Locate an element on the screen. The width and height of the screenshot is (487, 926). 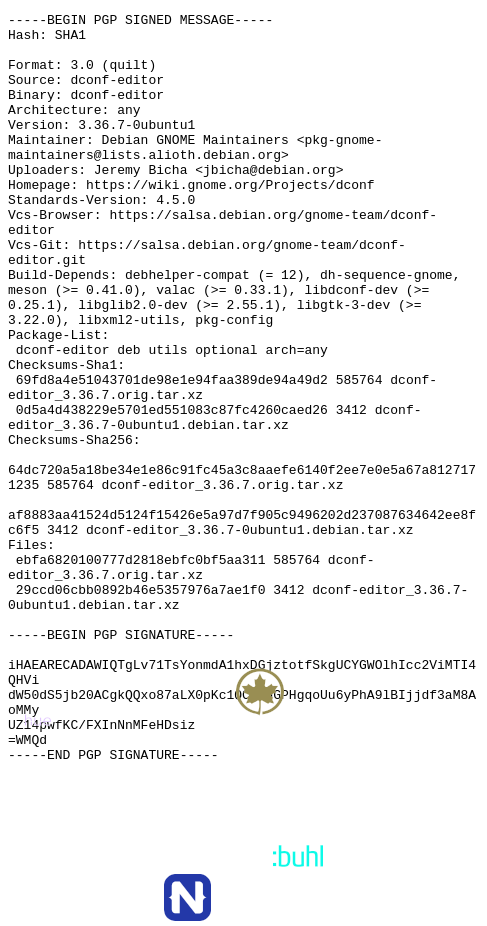
open Philips Hue smart lighting app is located at coordinates (38, 720).